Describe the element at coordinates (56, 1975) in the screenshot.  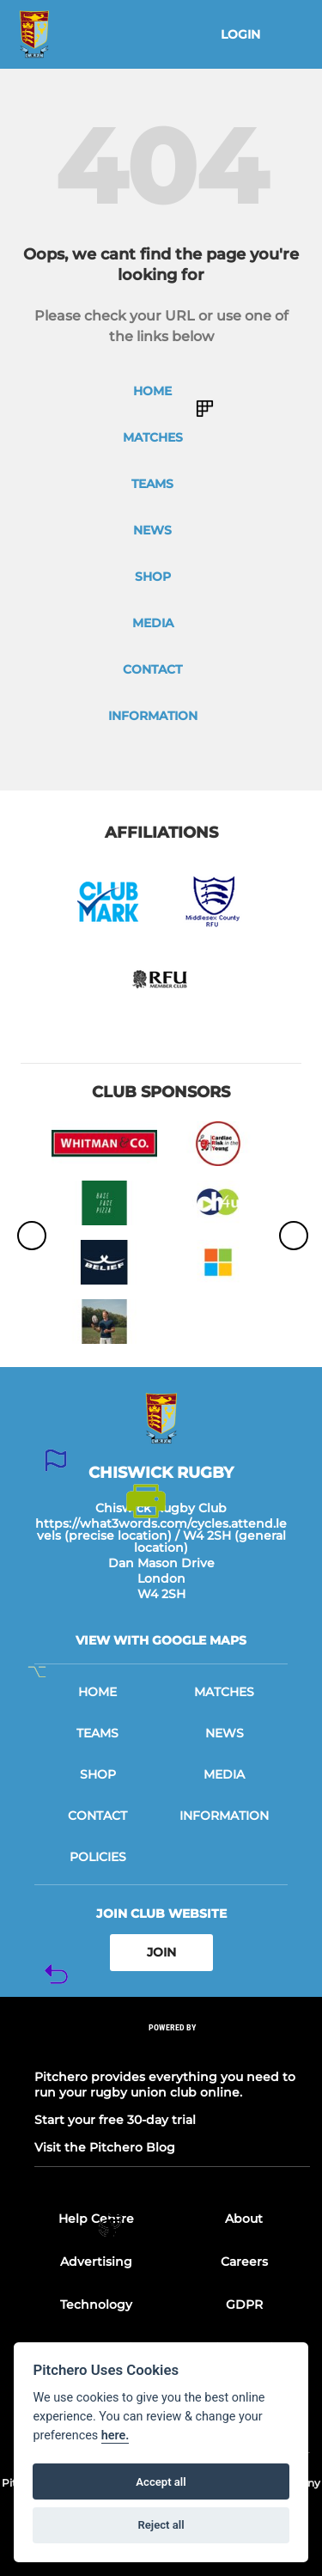
I see `undo previous action` at that location.